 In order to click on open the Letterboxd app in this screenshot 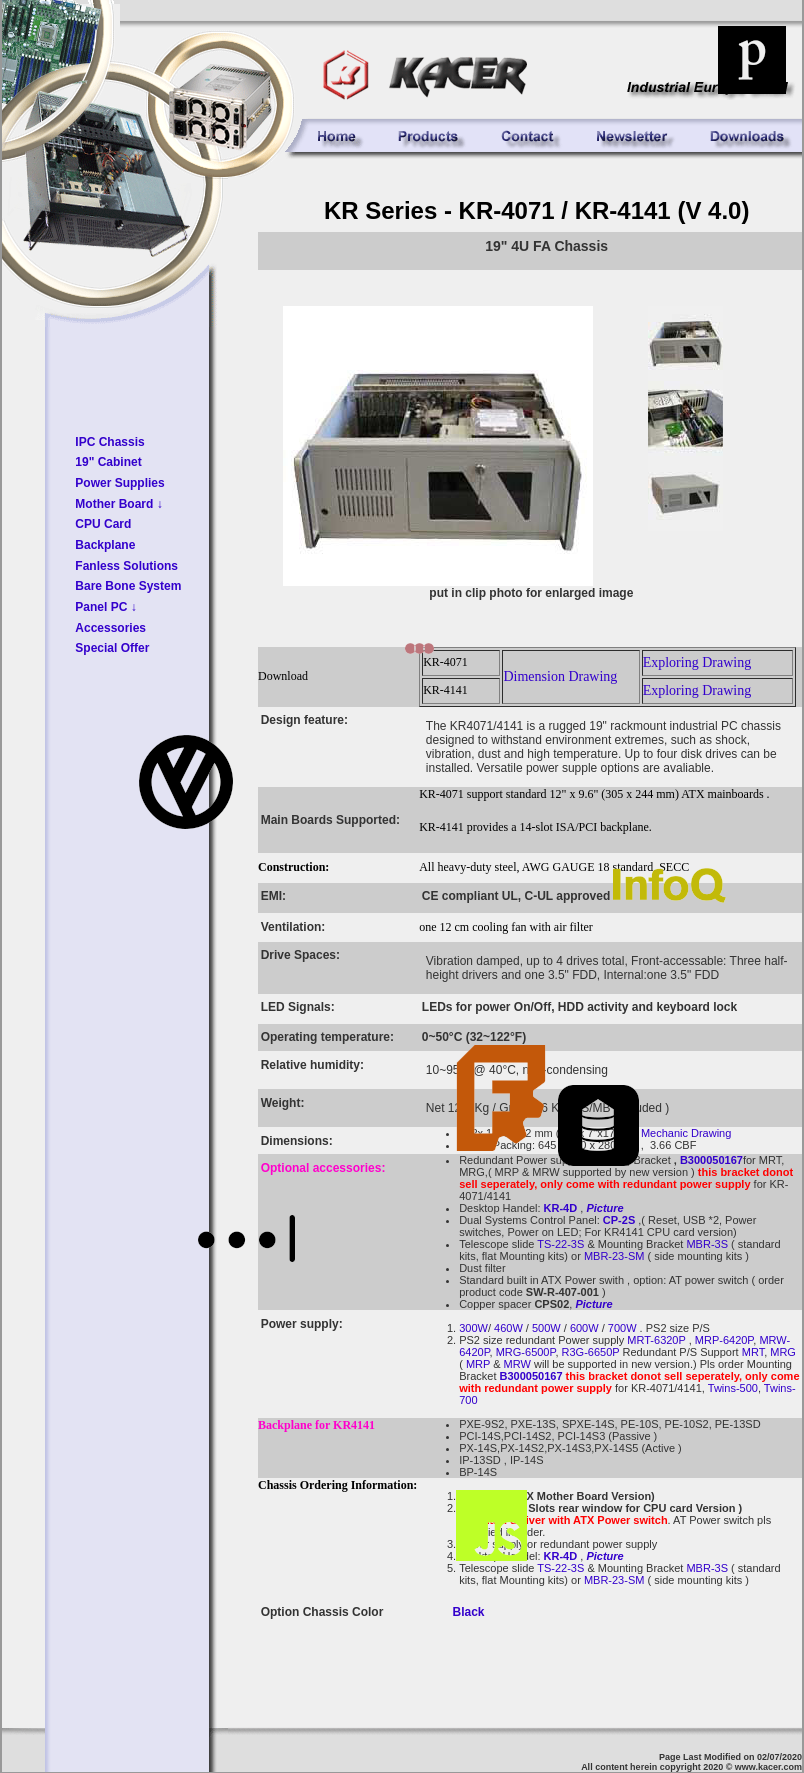, I will do `click(419, 648)`.